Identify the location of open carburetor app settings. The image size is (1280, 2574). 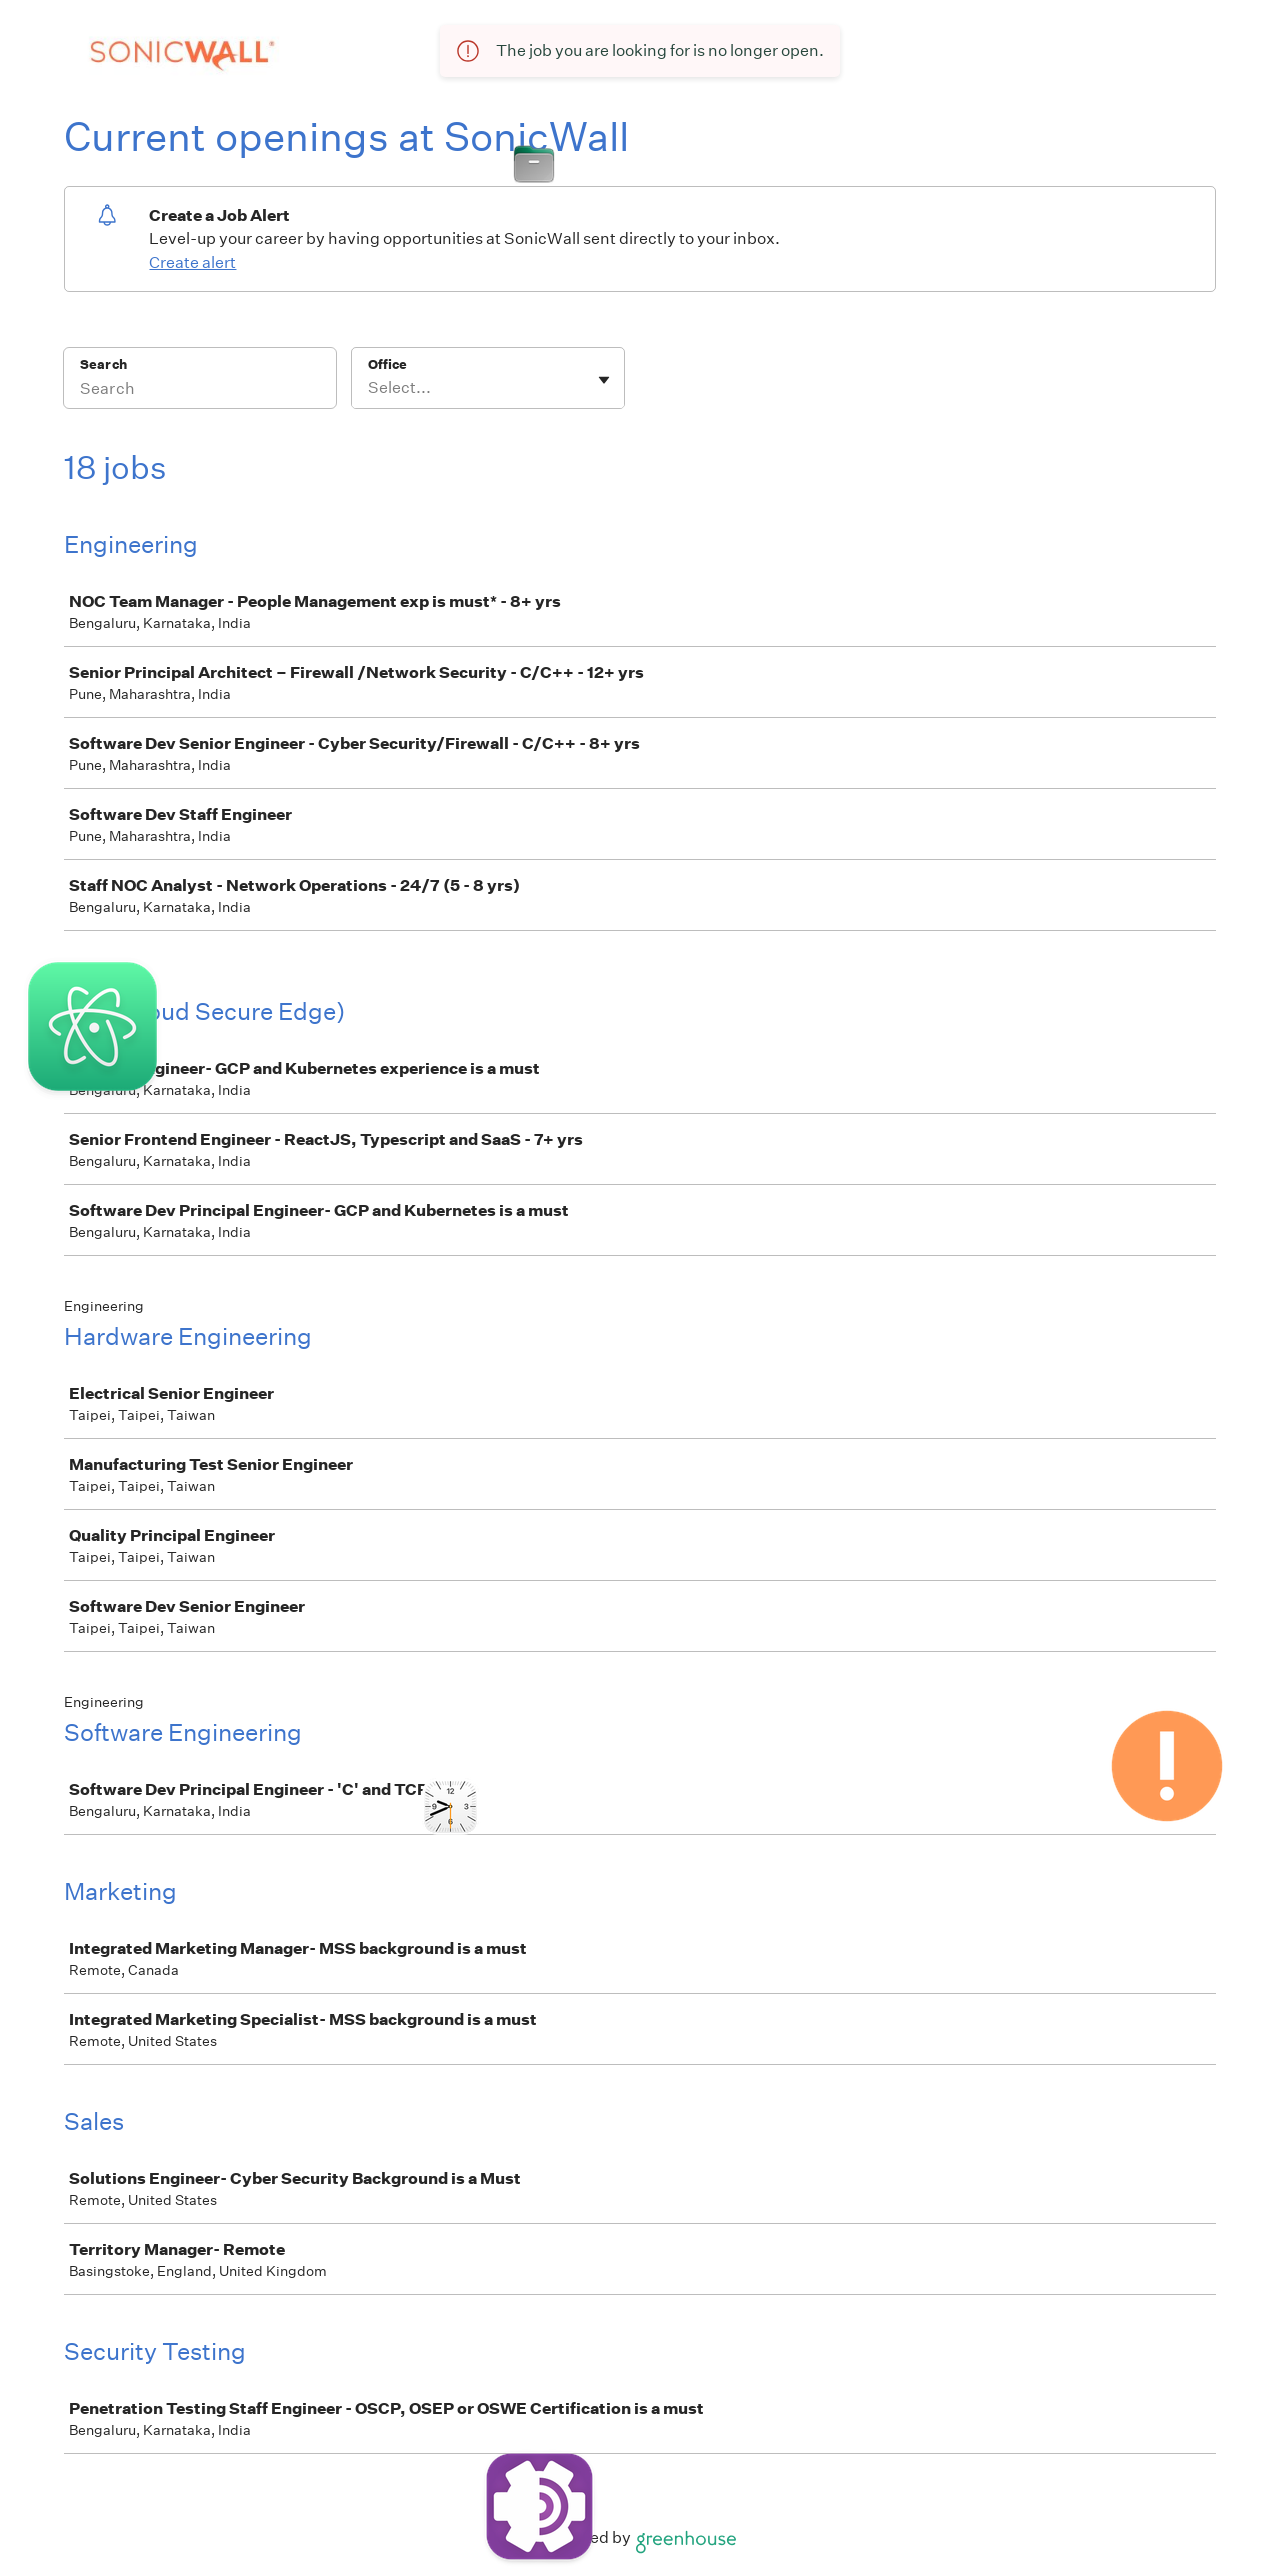
(539, 2506).